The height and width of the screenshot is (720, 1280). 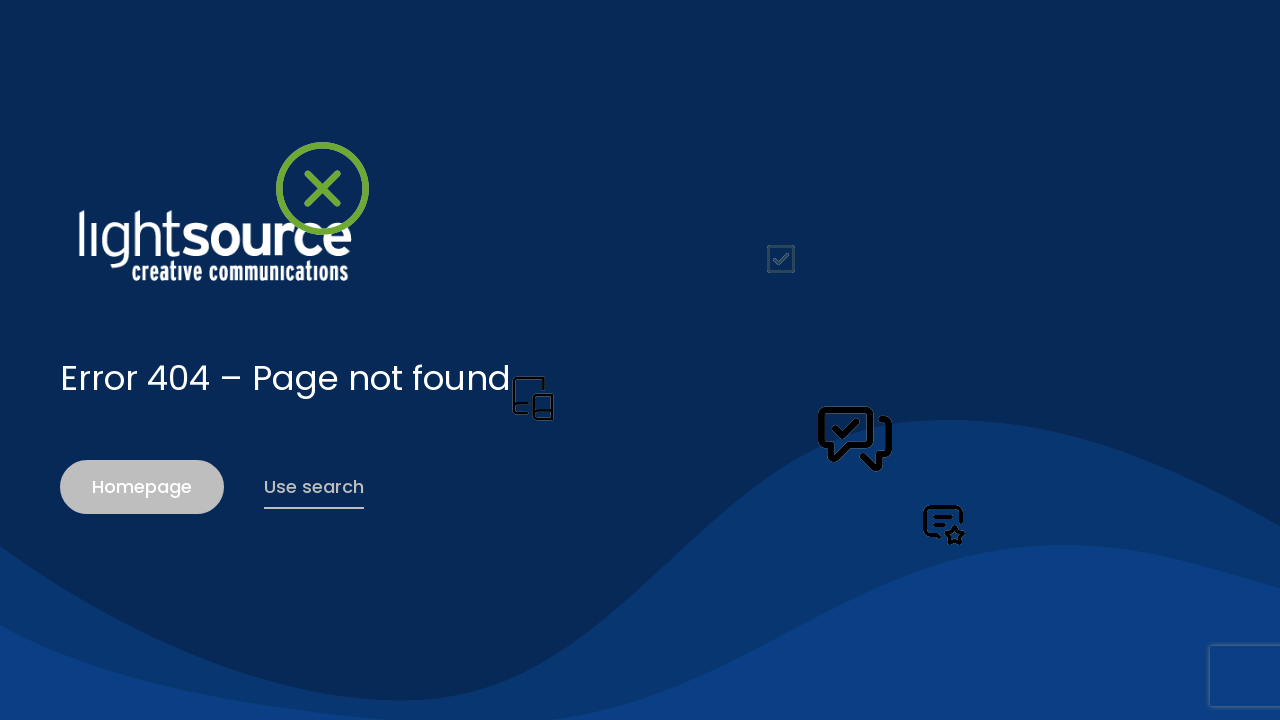 I want to click on indicates a discussion thread has been closed, so click(x=855, y=439).